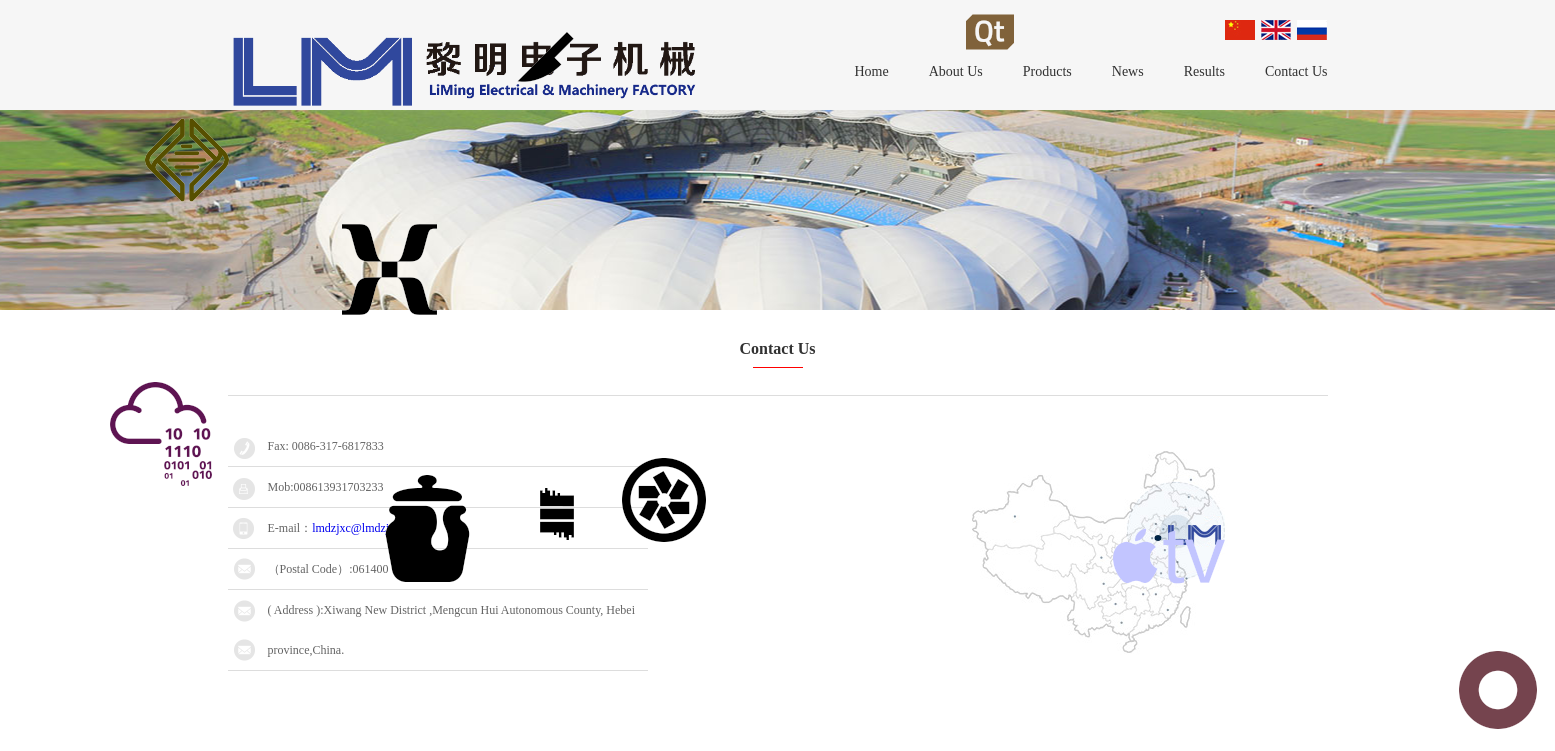  Describe the element at coordinates (664, 500) in the screenshot. I see `open Pivotal Tracker app` at that location.